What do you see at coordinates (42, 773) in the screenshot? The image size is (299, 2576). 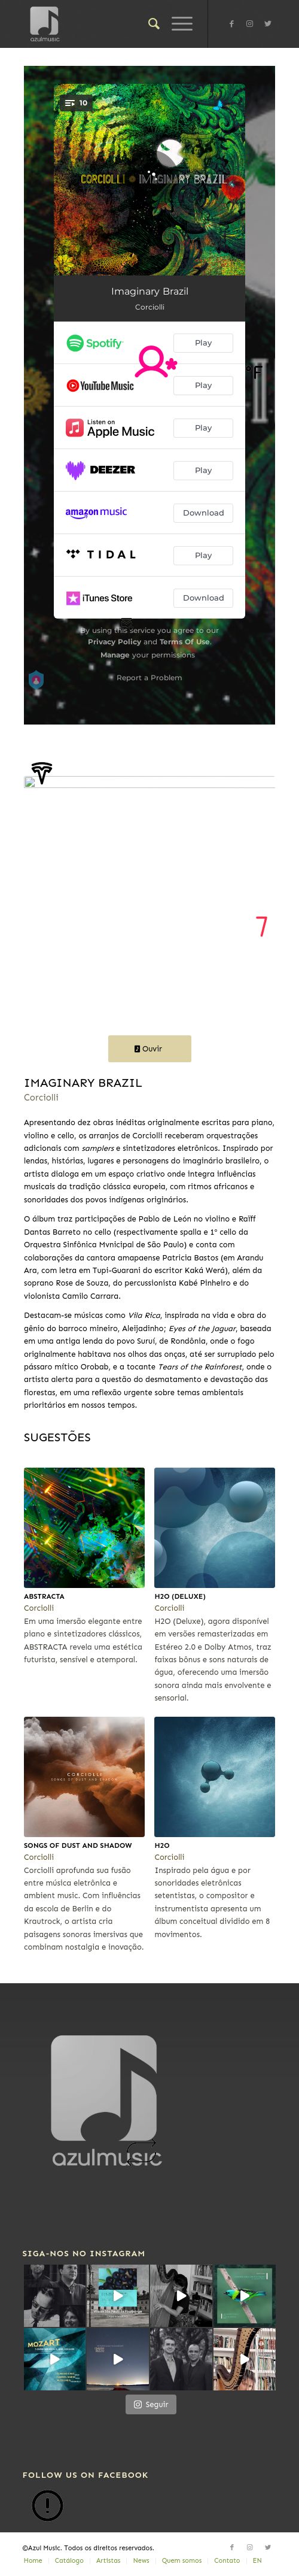 I see `Tesla brand logo` at bounding box center [42, 773].